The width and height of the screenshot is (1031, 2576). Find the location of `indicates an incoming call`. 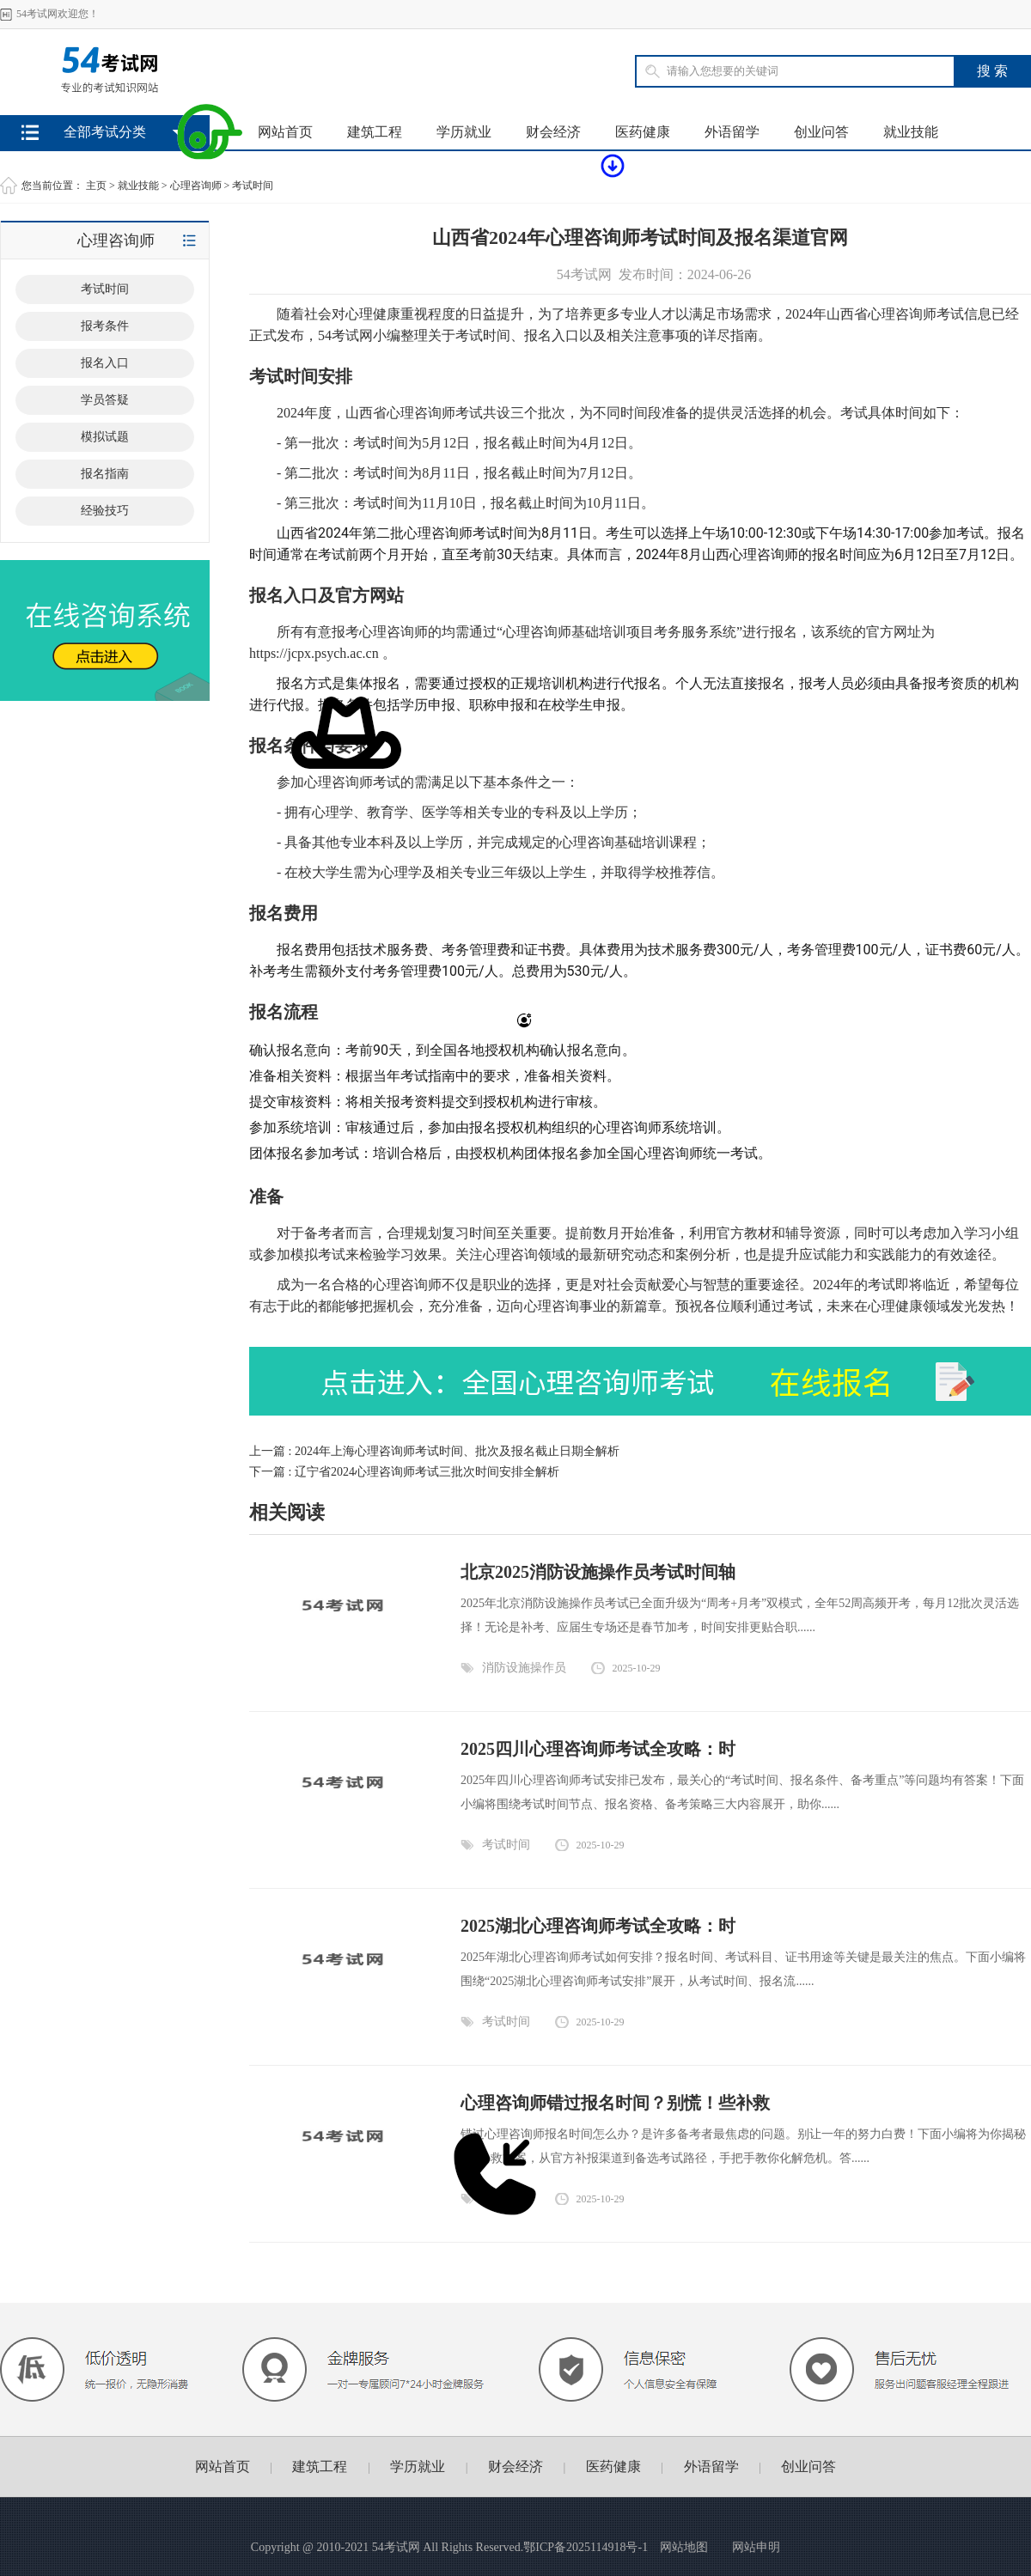

indicates an incoming call is located at coordinates (497, 2172).